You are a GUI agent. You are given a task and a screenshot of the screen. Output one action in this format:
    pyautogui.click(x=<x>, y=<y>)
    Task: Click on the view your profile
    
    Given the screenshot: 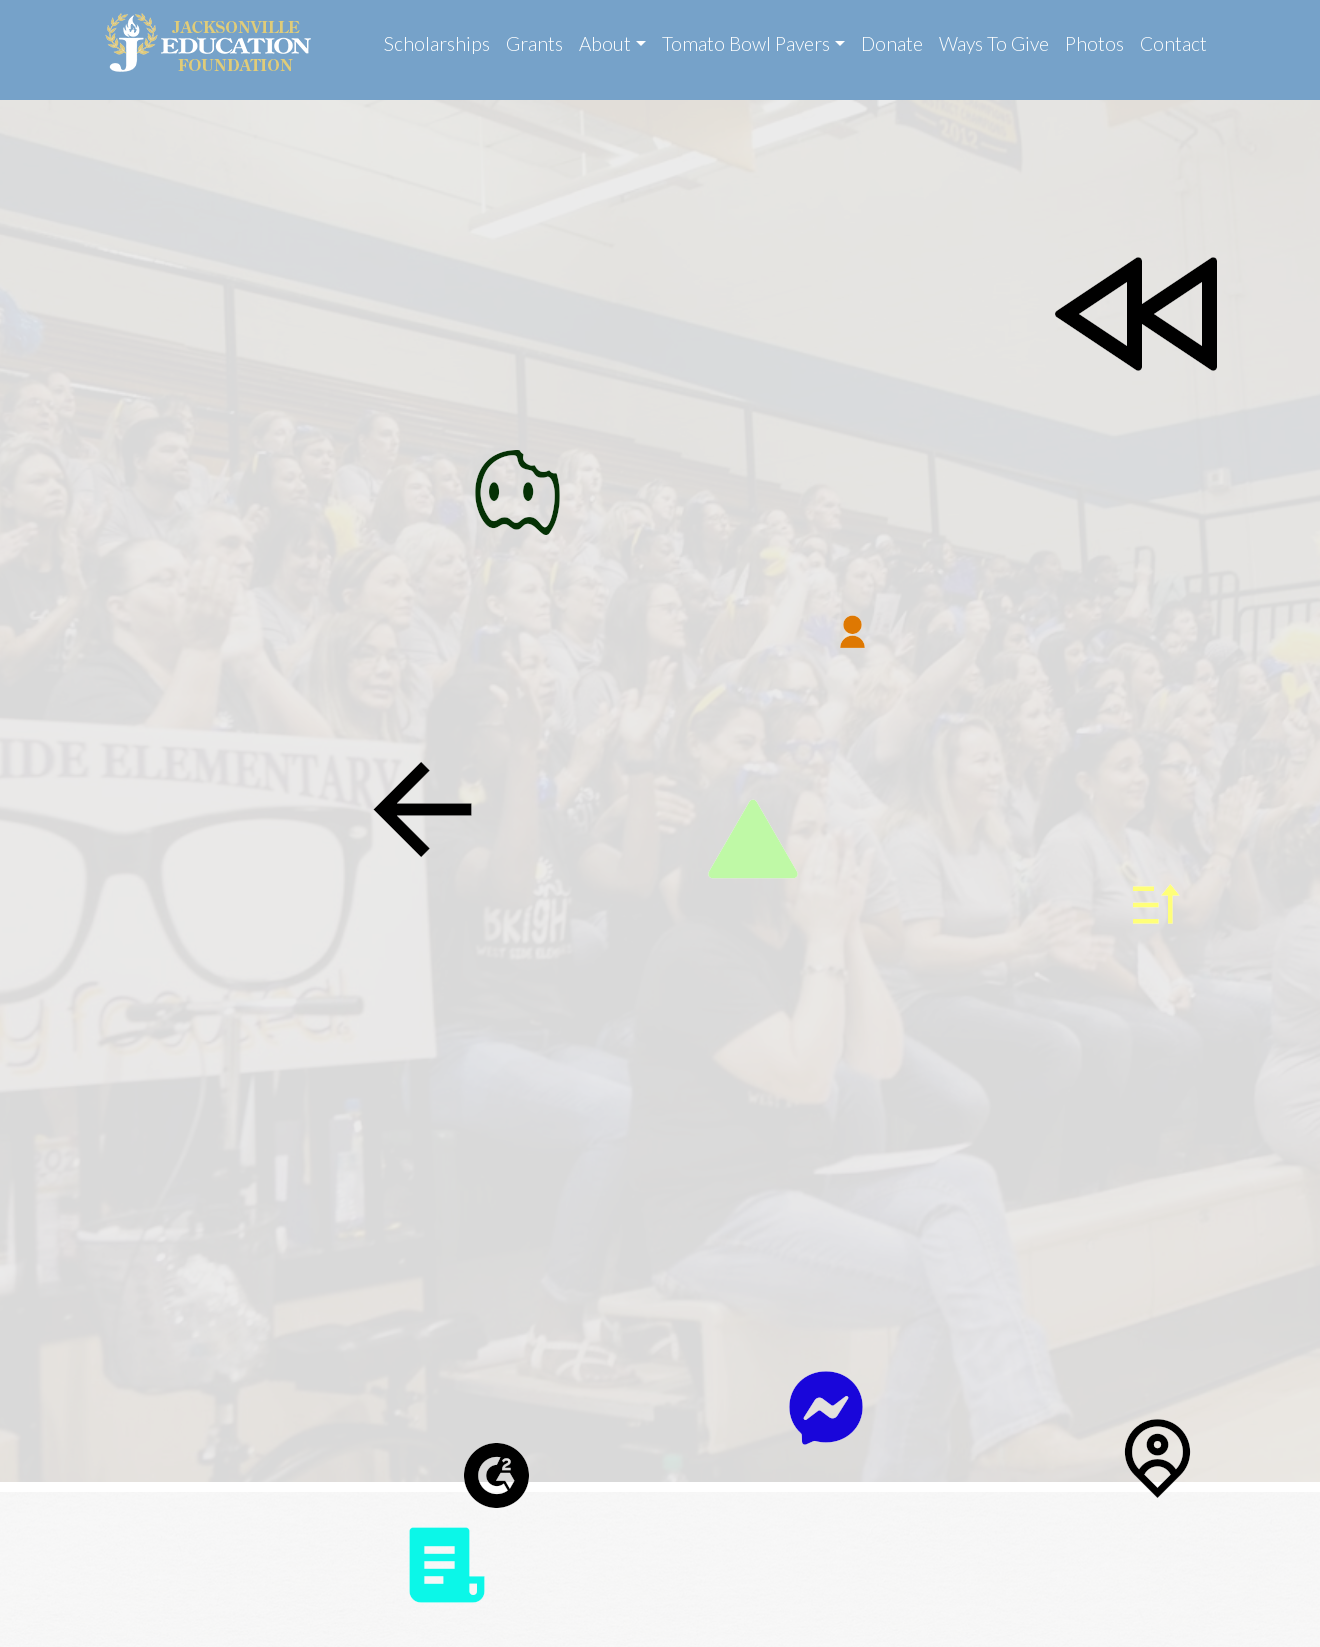 What is the action you would take?
    pyautogui.click(x=852, y=632)
    